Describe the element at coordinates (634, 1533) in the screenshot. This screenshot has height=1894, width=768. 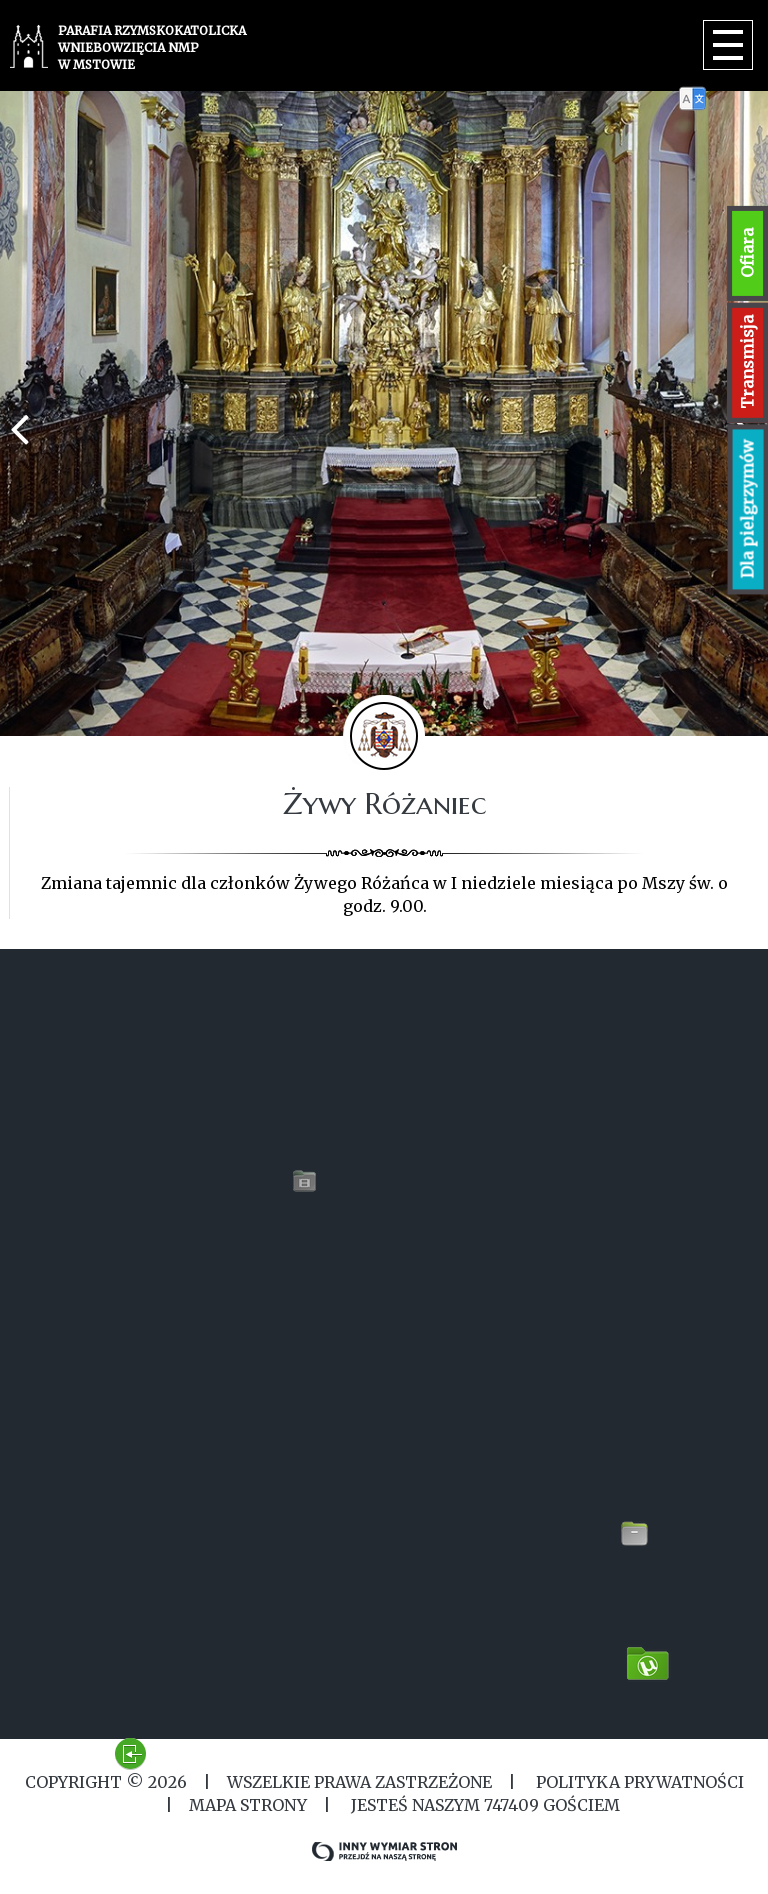
I see `open the file manager` at that location.